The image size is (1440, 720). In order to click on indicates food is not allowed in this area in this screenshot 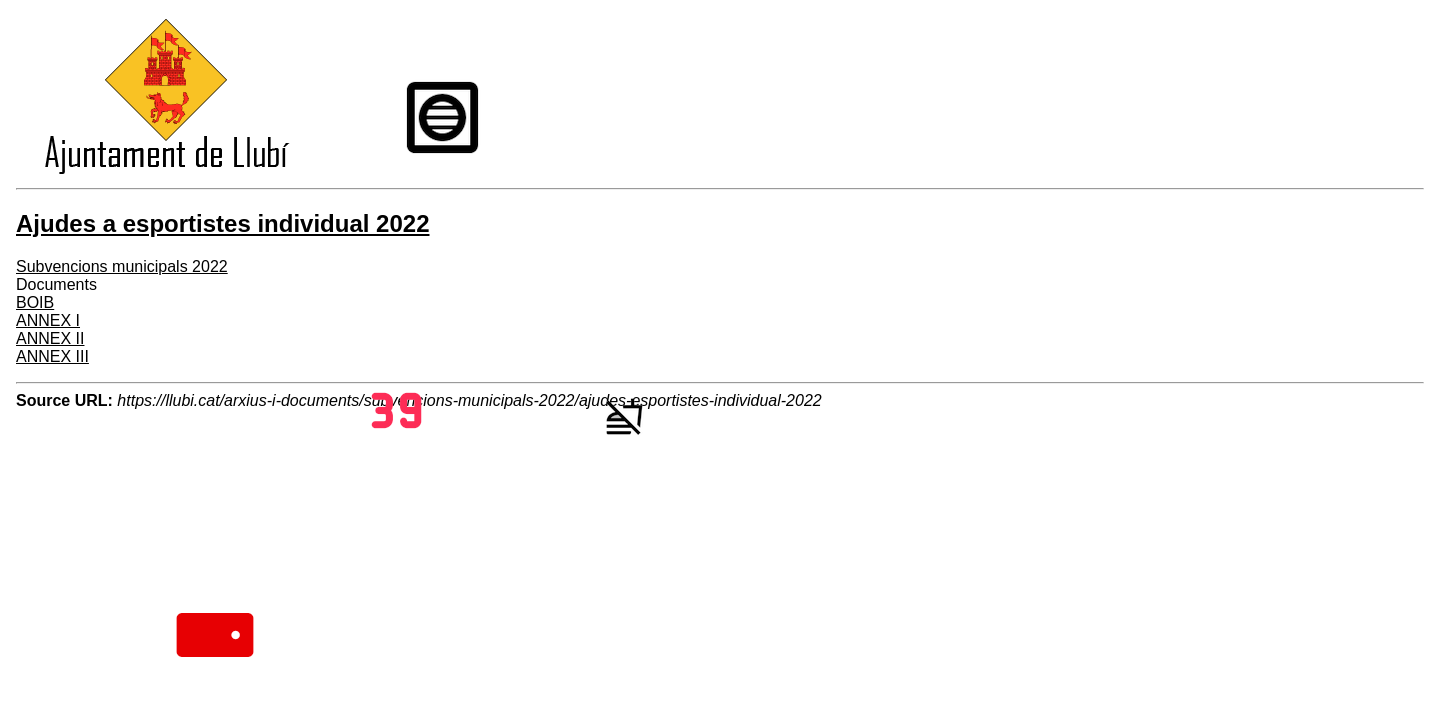, I will do `click(624, 416)`.